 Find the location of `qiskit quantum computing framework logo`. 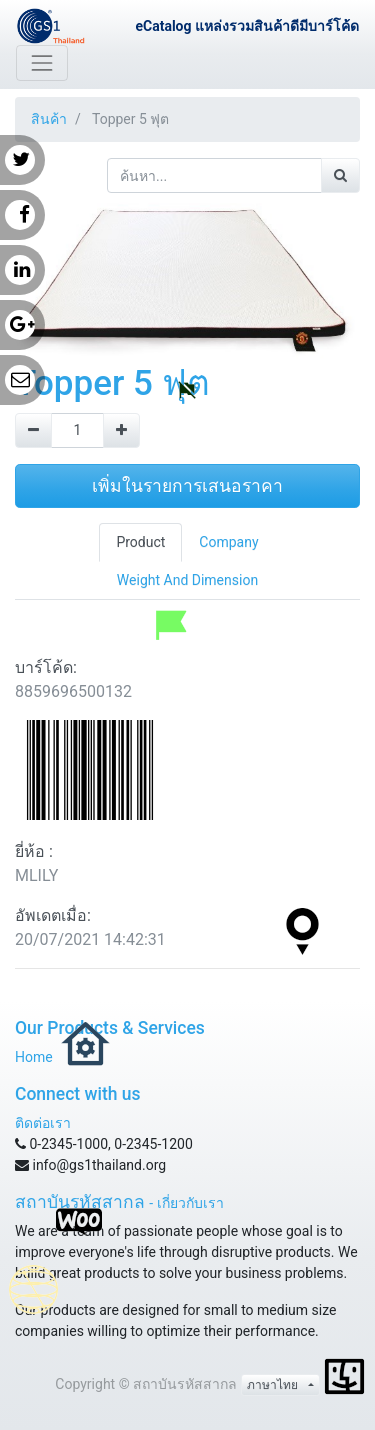

qiskit quantum computing framework logo is located at coordinates (33, 1289).